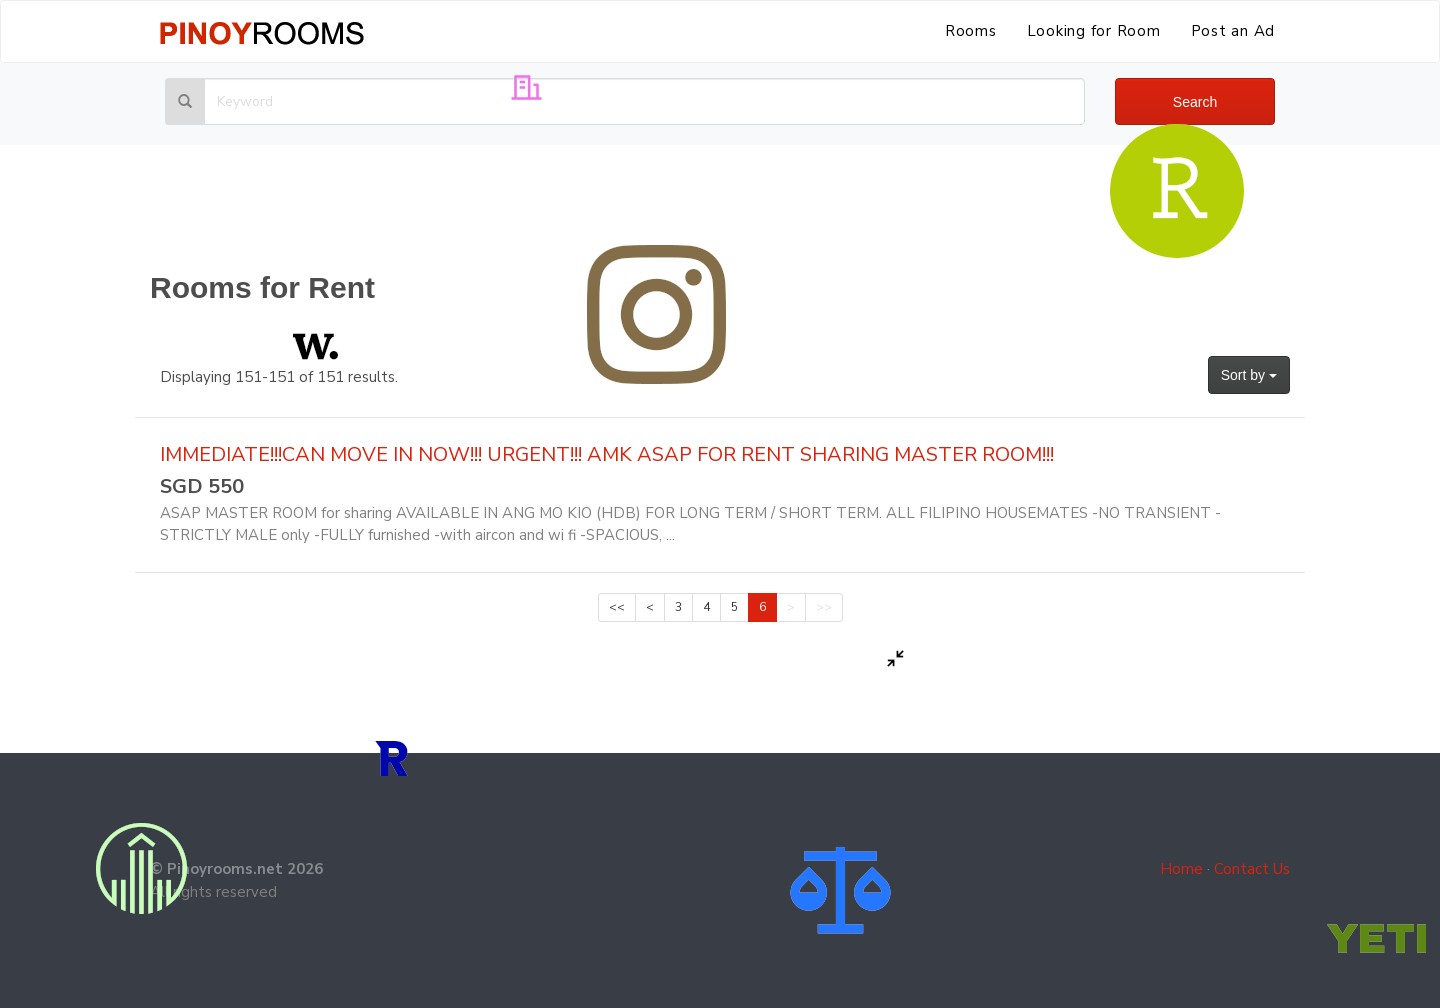  I want to click on collapse or minimize expanded content, so click(895, 658).